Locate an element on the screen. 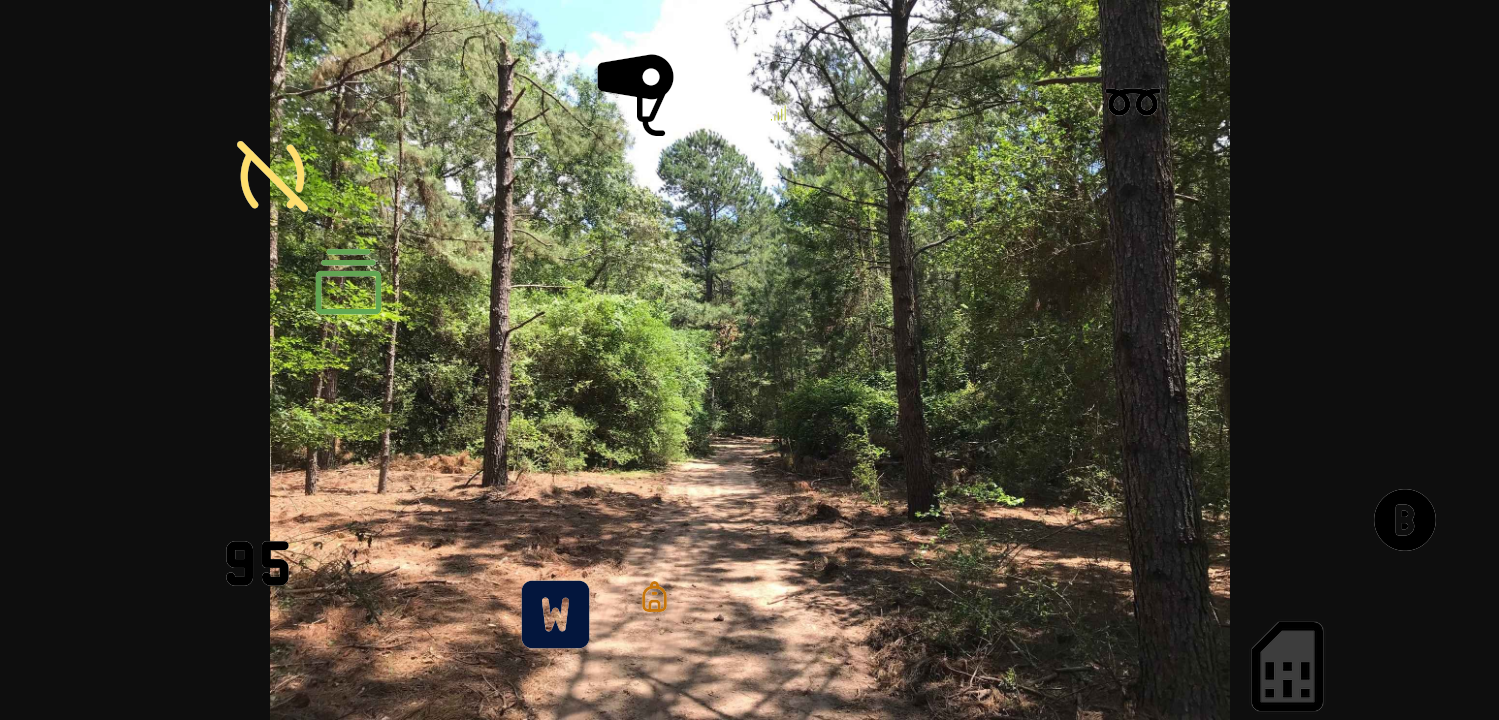 The width and height of the screenshot is (1499, 720). disable grouping or parentheses in formula is located at coordinates (272, 176).